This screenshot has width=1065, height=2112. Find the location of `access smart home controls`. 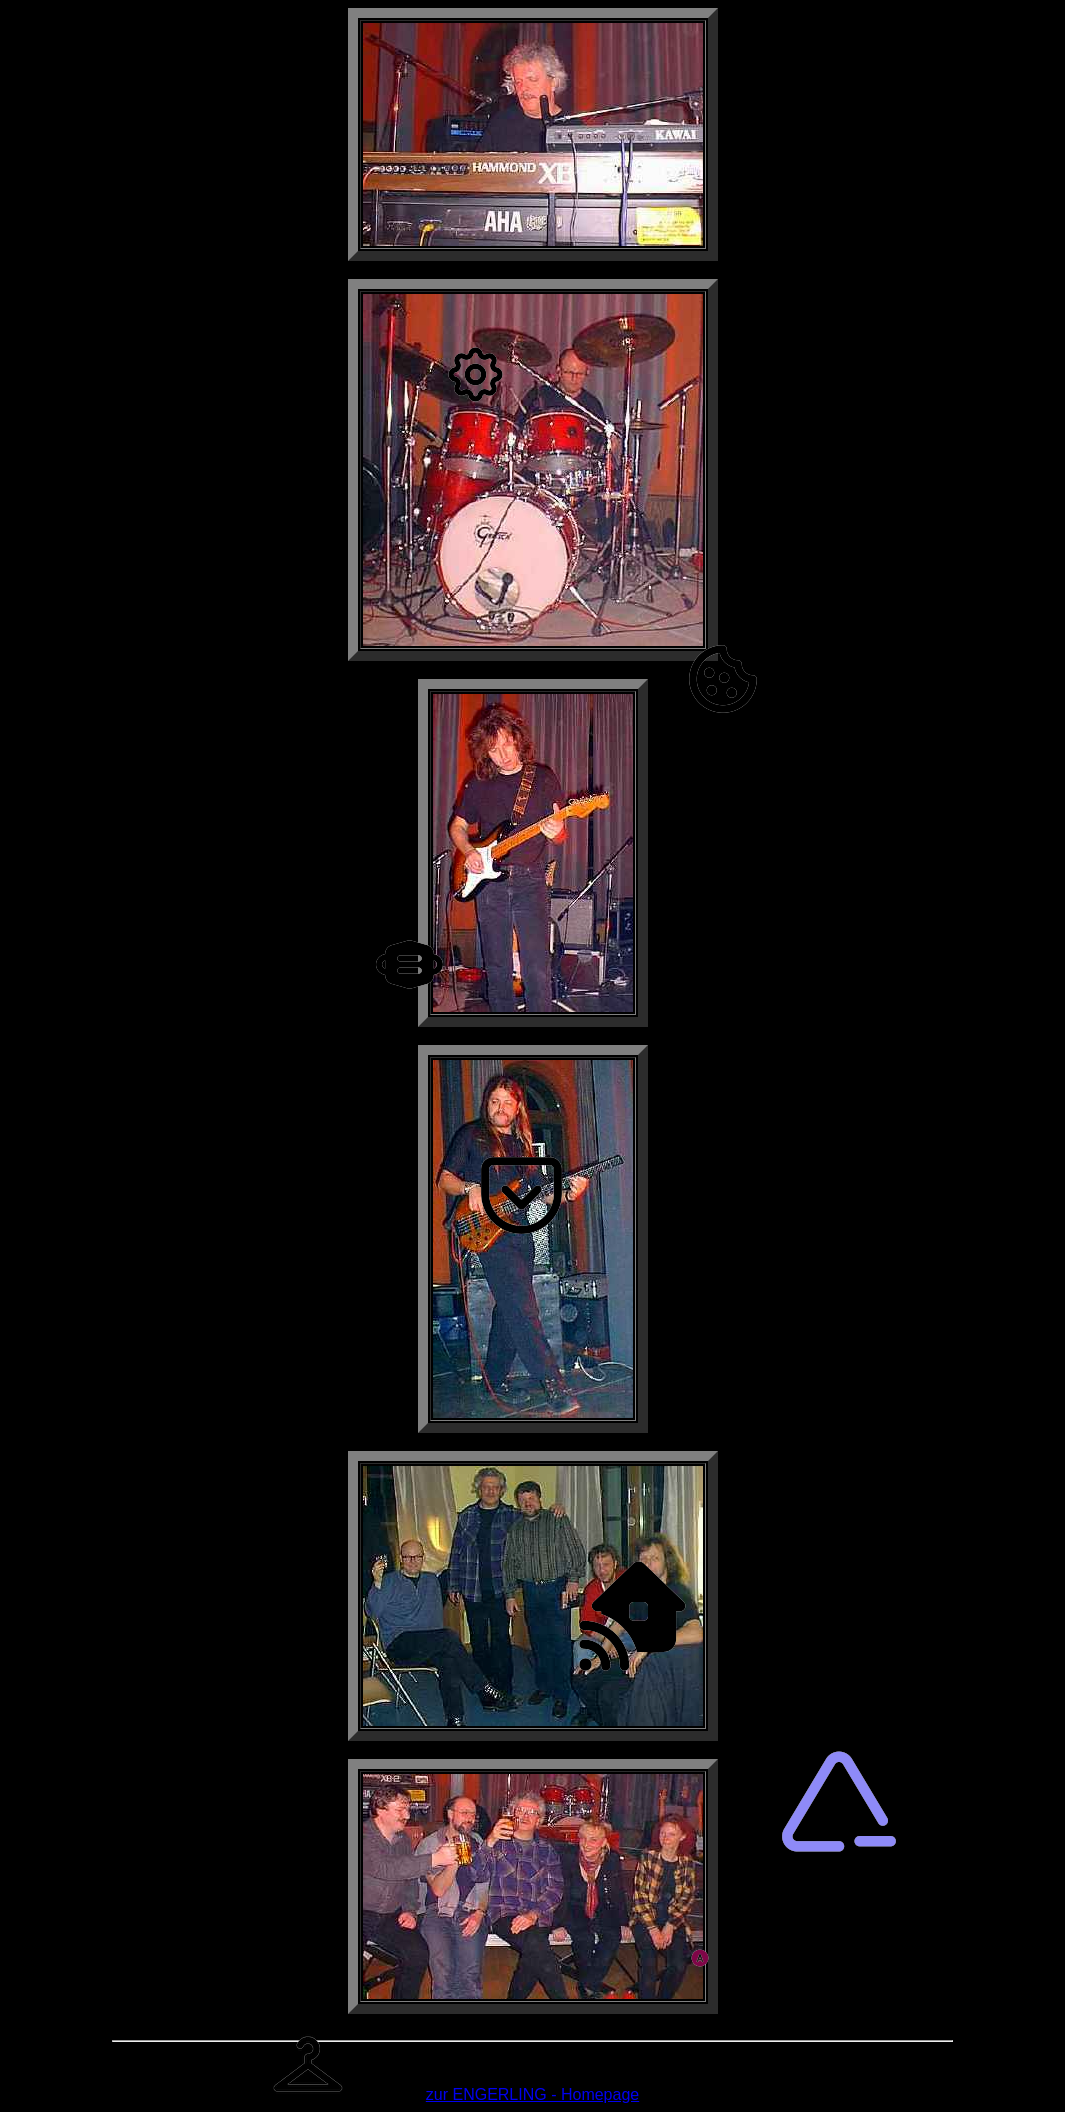

access smart home controls is located at coordinates (635, 1614).